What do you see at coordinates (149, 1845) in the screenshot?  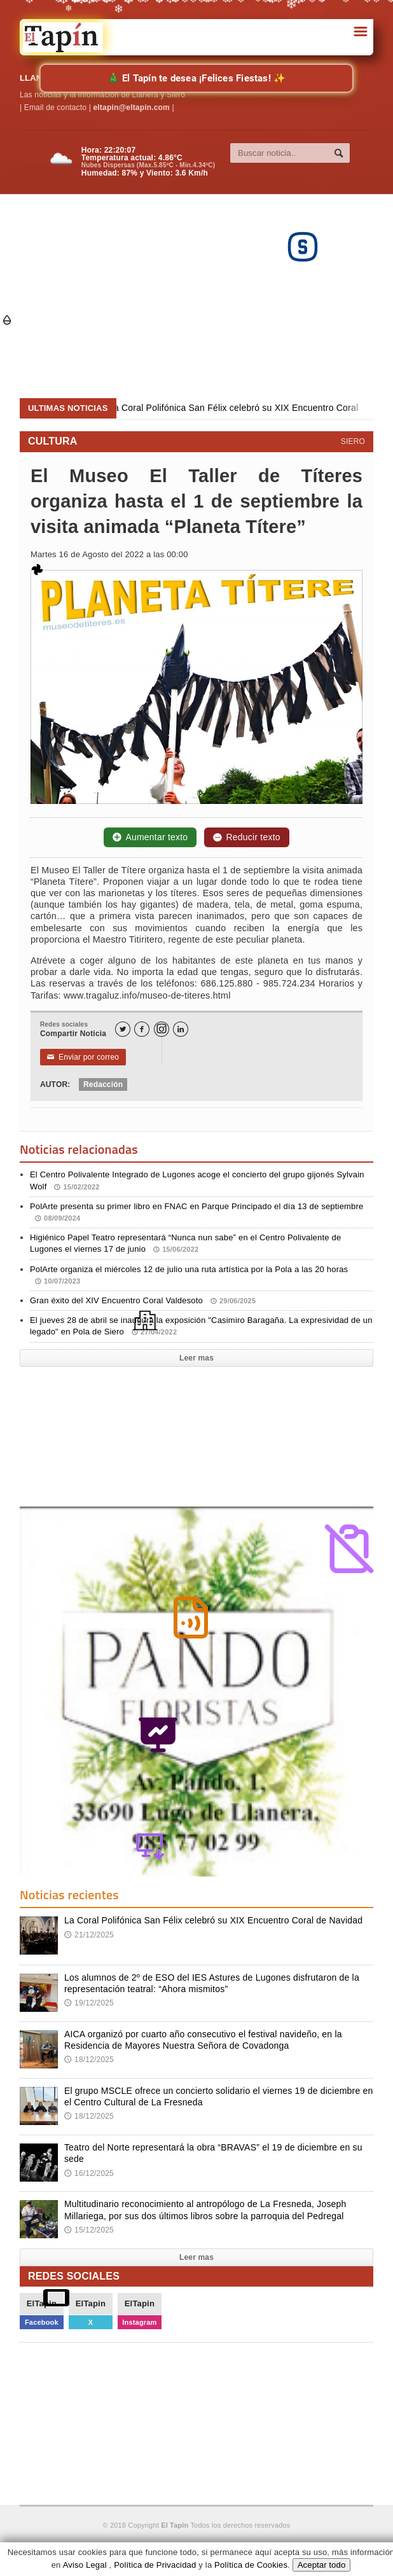 I see `download to desktop computer` at bounding box center [149, 1845].